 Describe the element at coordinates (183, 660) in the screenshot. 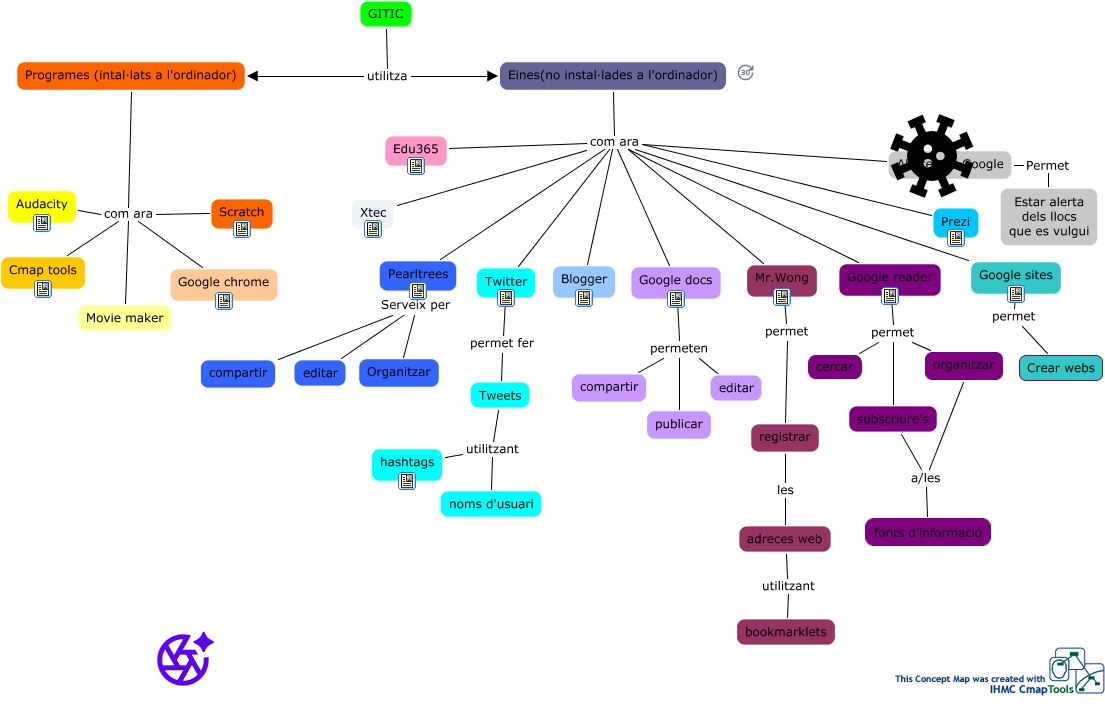

I see `access AI-powered camera features` at that location.